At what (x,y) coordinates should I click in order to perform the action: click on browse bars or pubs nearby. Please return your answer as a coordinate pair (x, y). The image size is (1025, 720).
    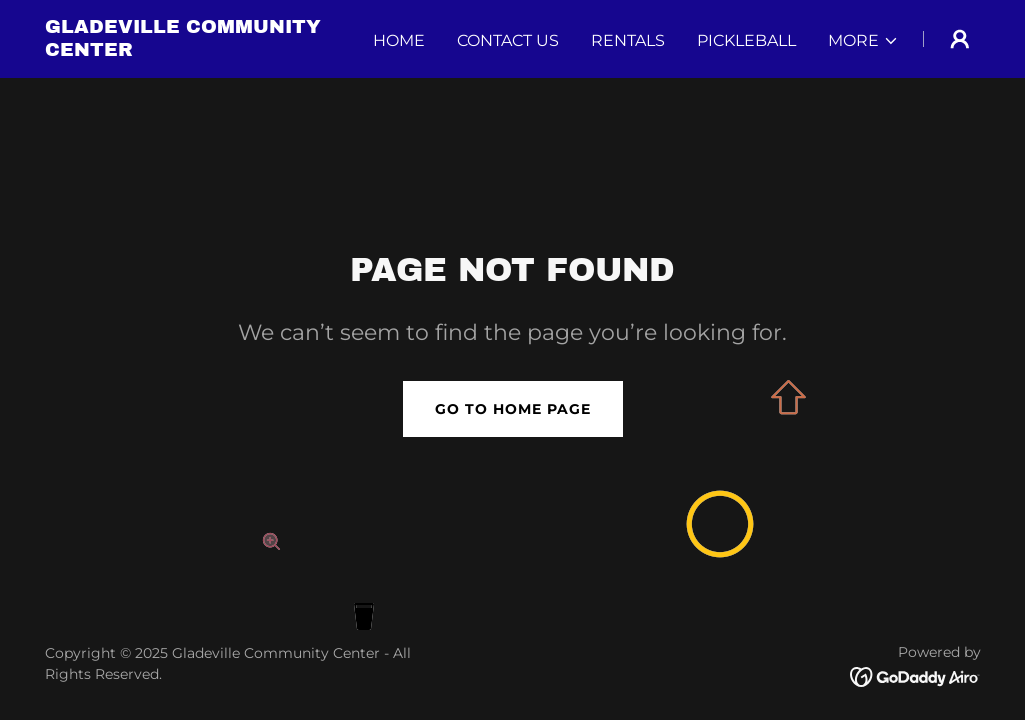
    Looking at the image, I should click on (364, 616).